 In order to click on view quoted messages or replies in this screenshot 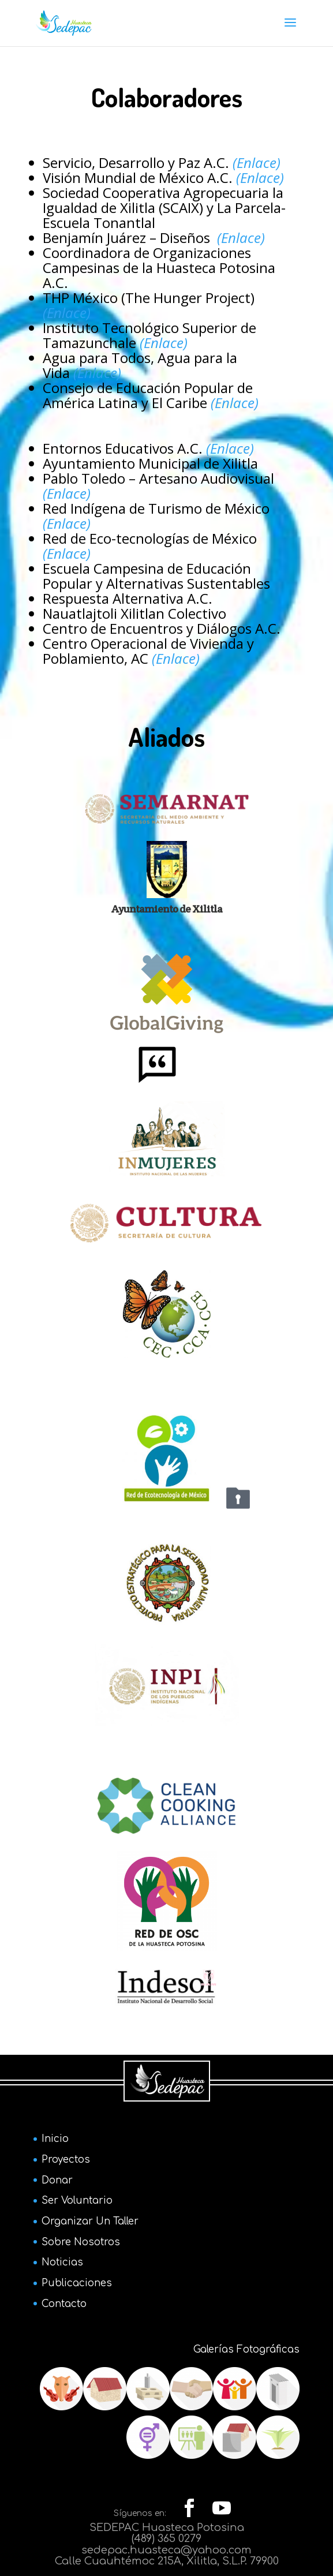, I will do `click(157, 1063)`.